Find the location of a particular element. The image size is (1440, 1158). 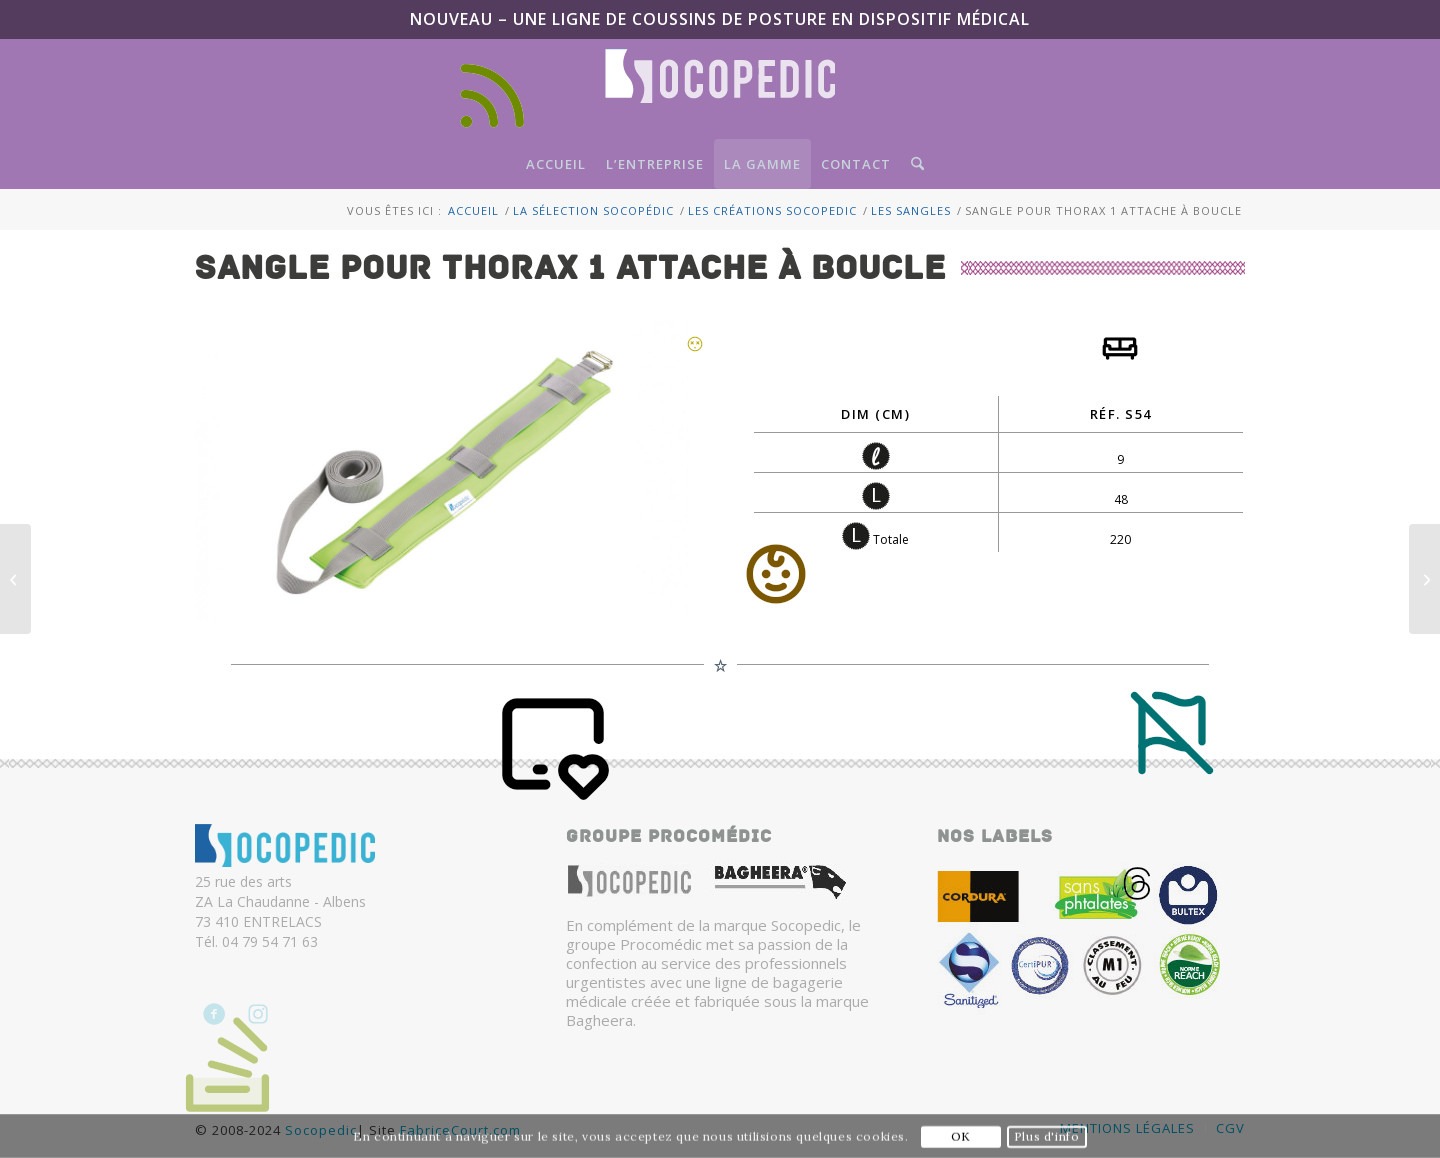

add tablet to favorites is located at coordinates (553, 744).